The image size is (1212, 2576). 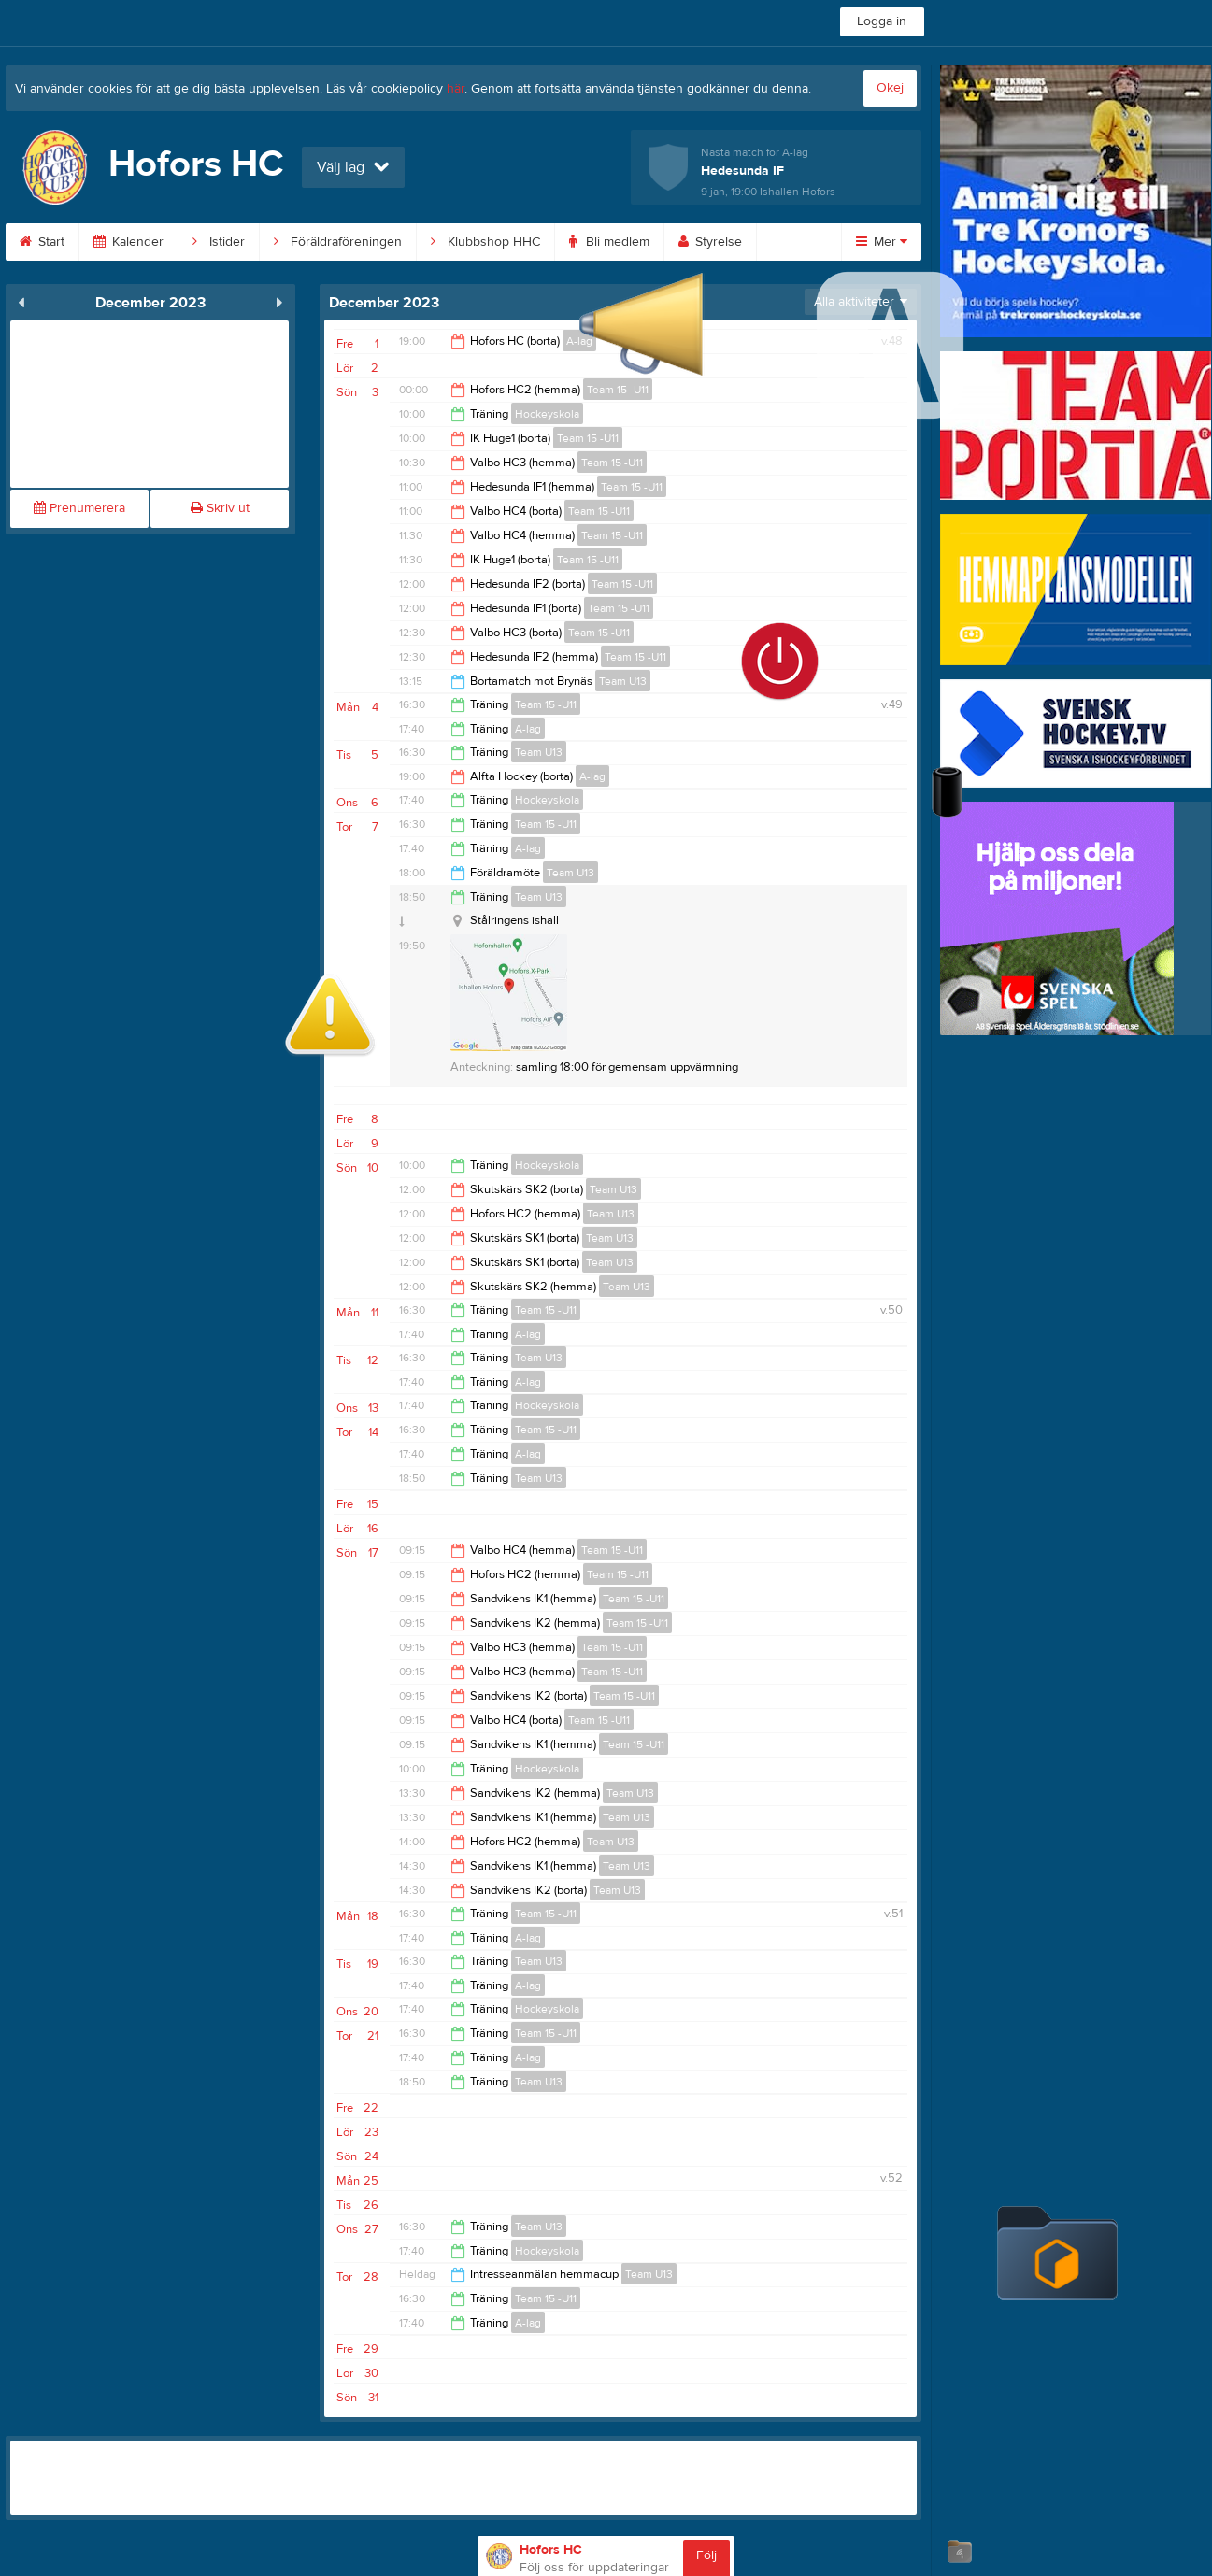 I want to click on shut down or power off the system, so click(x=779, y=661).